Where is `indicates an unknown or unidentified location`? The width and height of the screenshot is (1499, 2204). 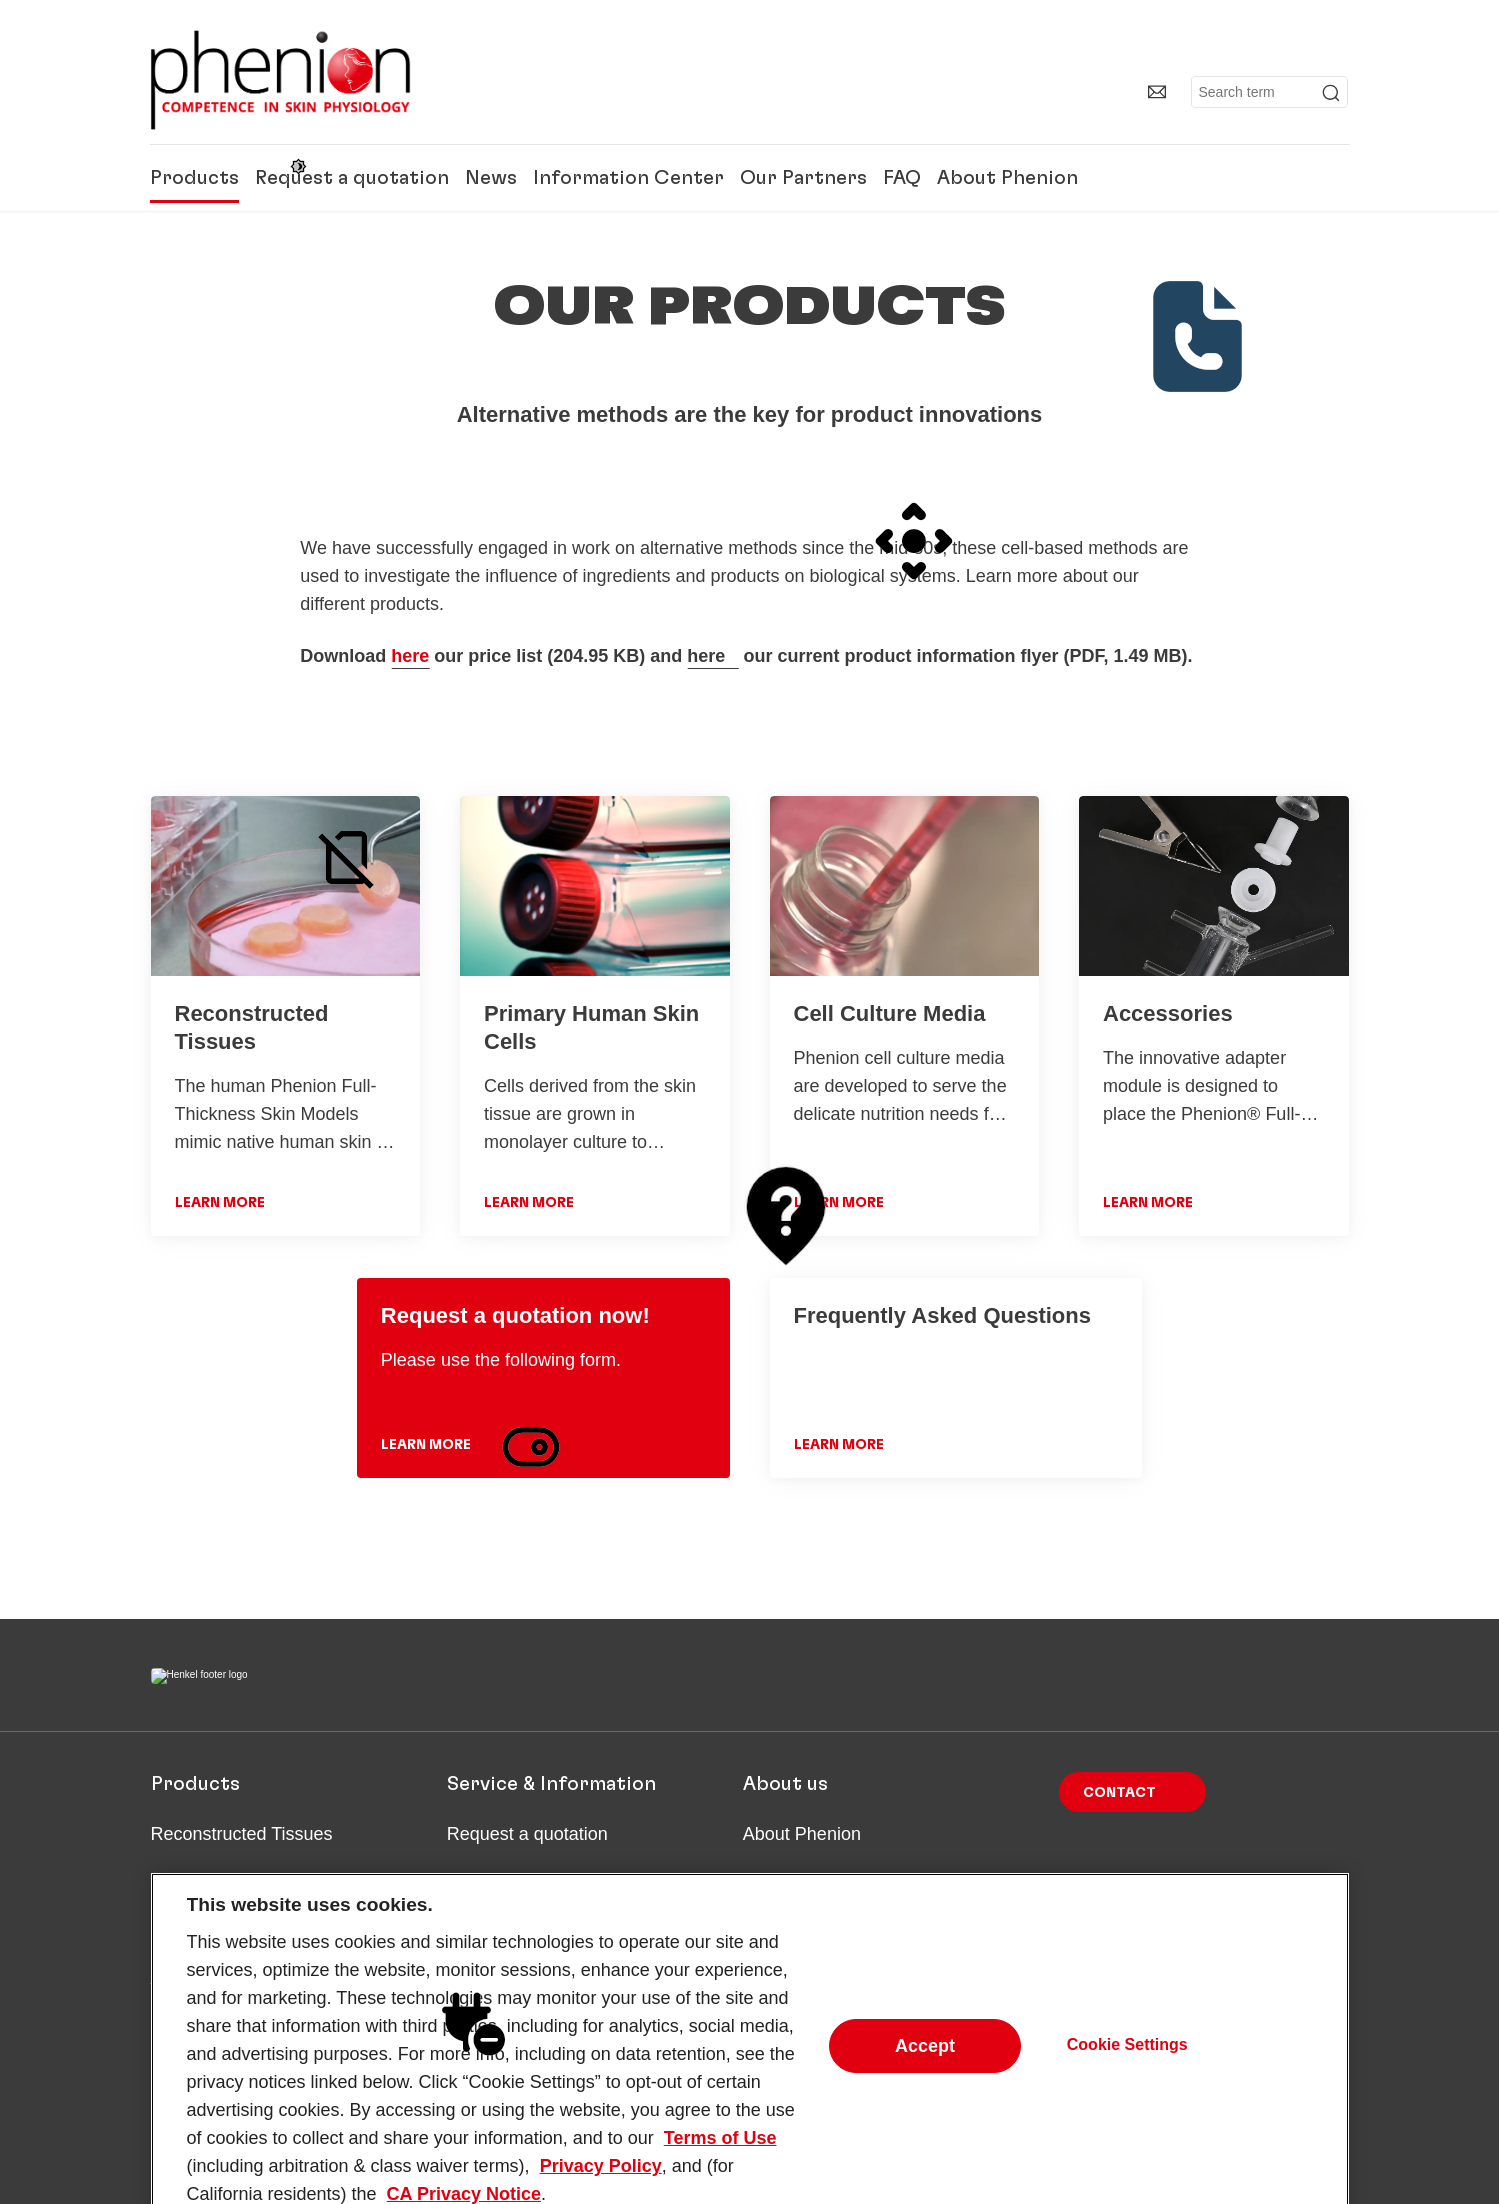
indicates an unknown or unidentified location is located at coordinates (786, 1216).